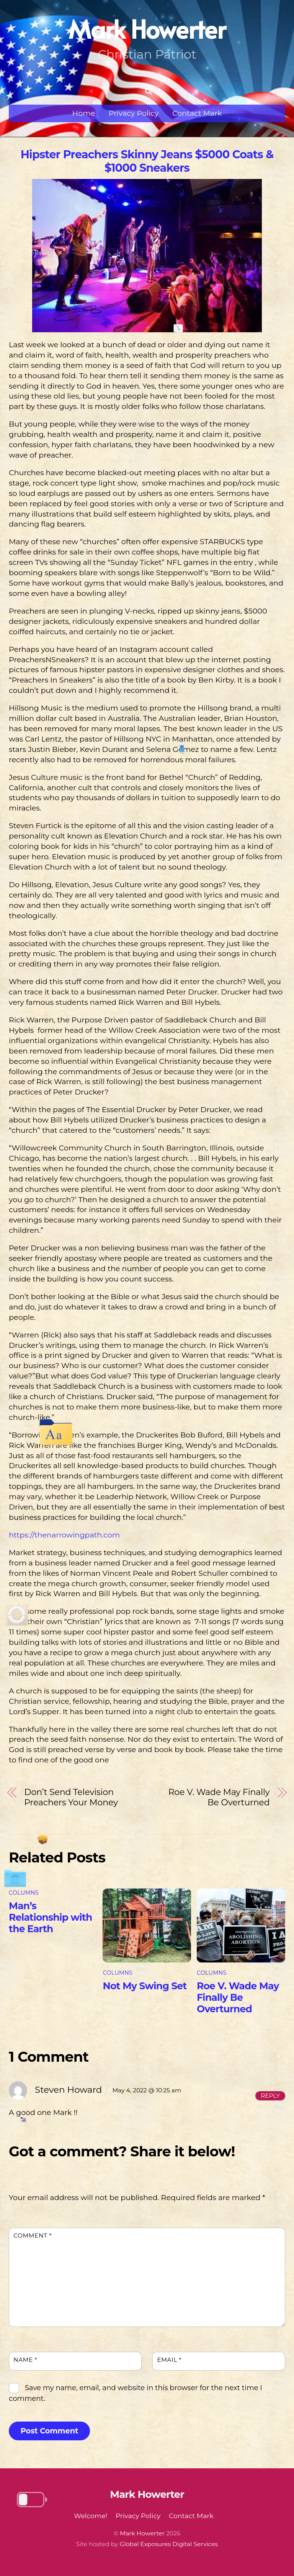 The image size is (294, 2576). I want to click on indicates battery level at 30%, so click(32, 2499).